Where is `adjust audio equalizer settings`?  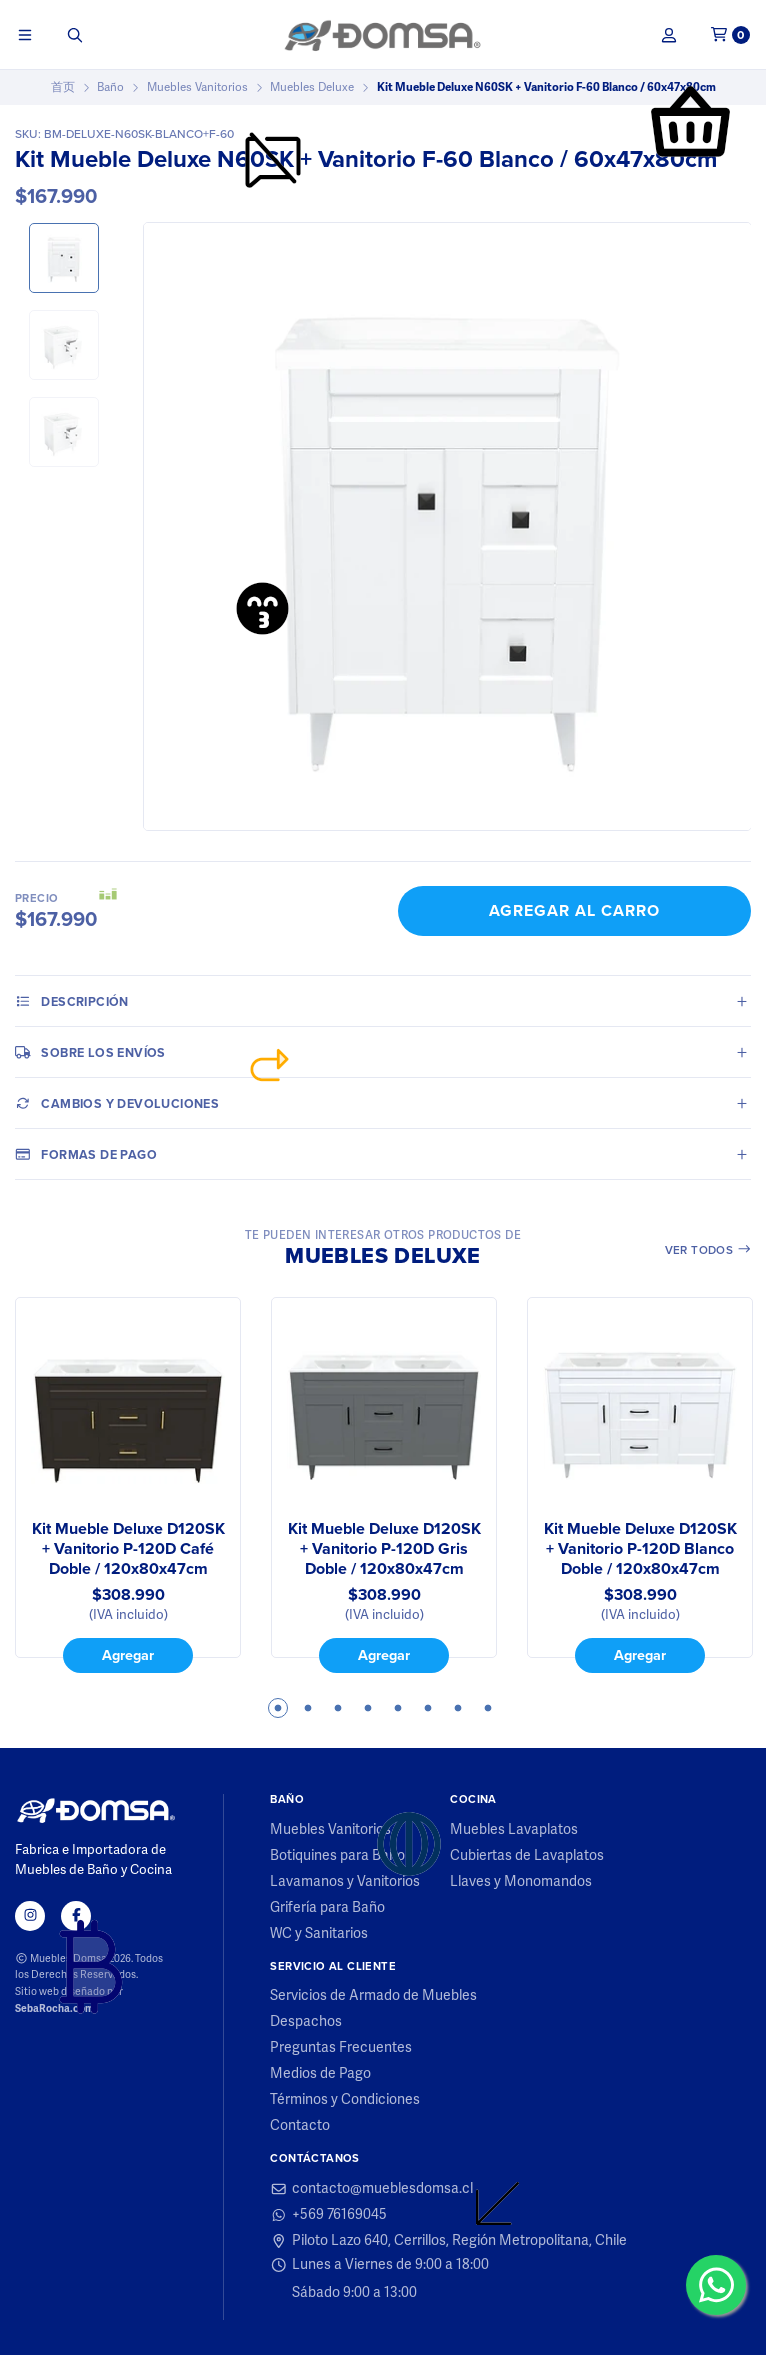 adjust audio equalizer settings is located at coordinates (108, 894).